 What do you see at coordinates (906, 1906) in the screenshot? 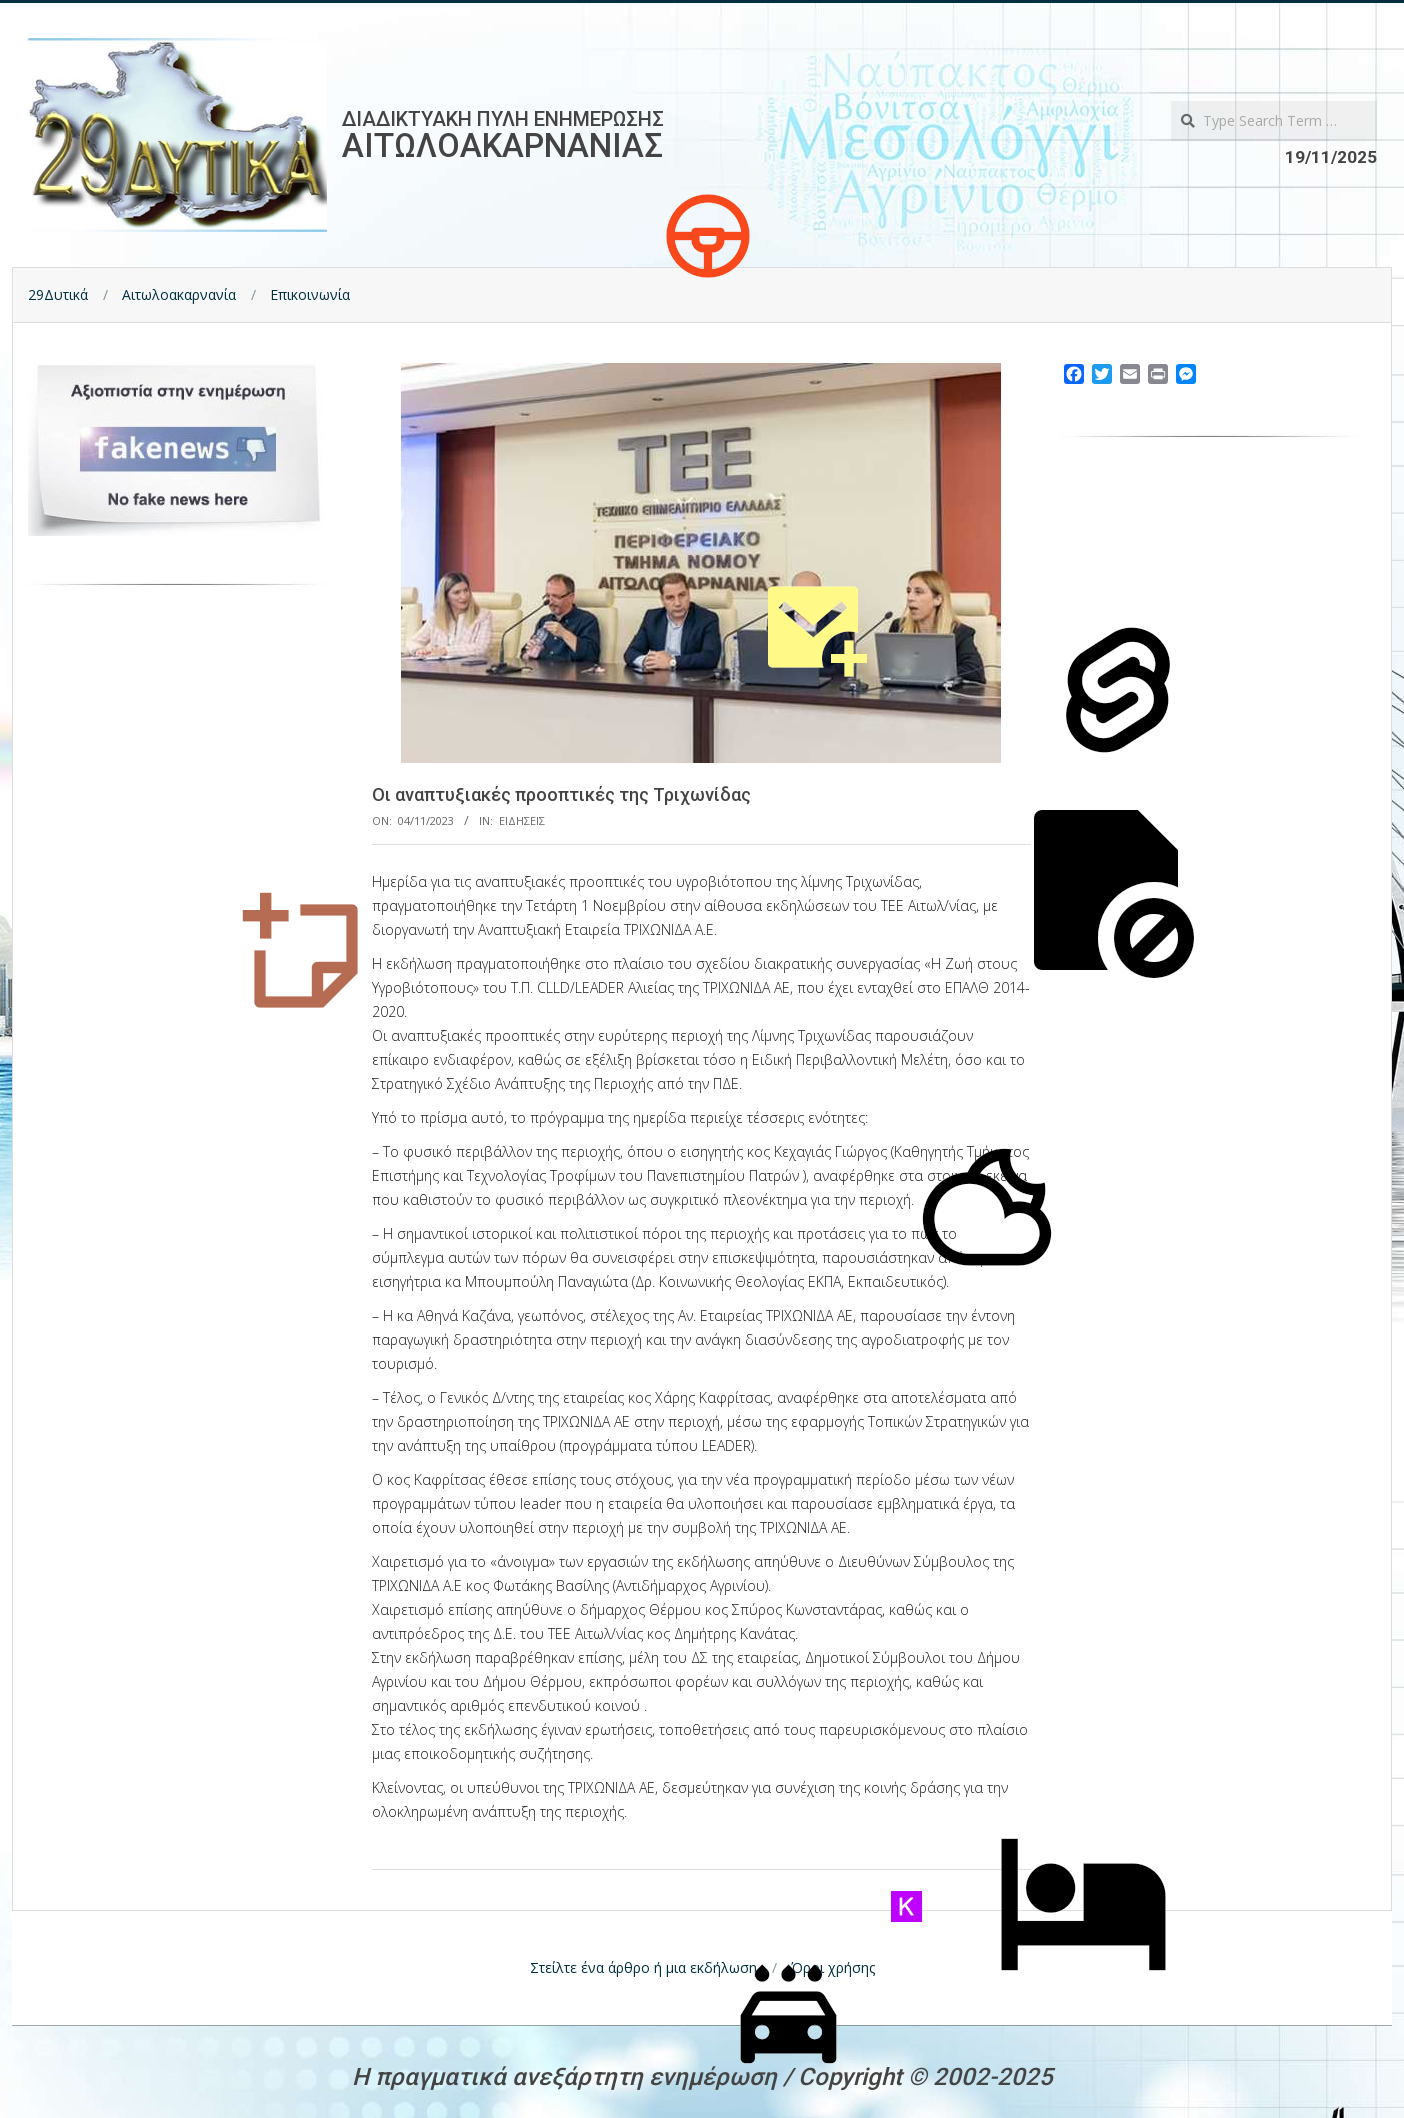
I see `Keras deep learning framework logo` at bounding box center [906, 1906].